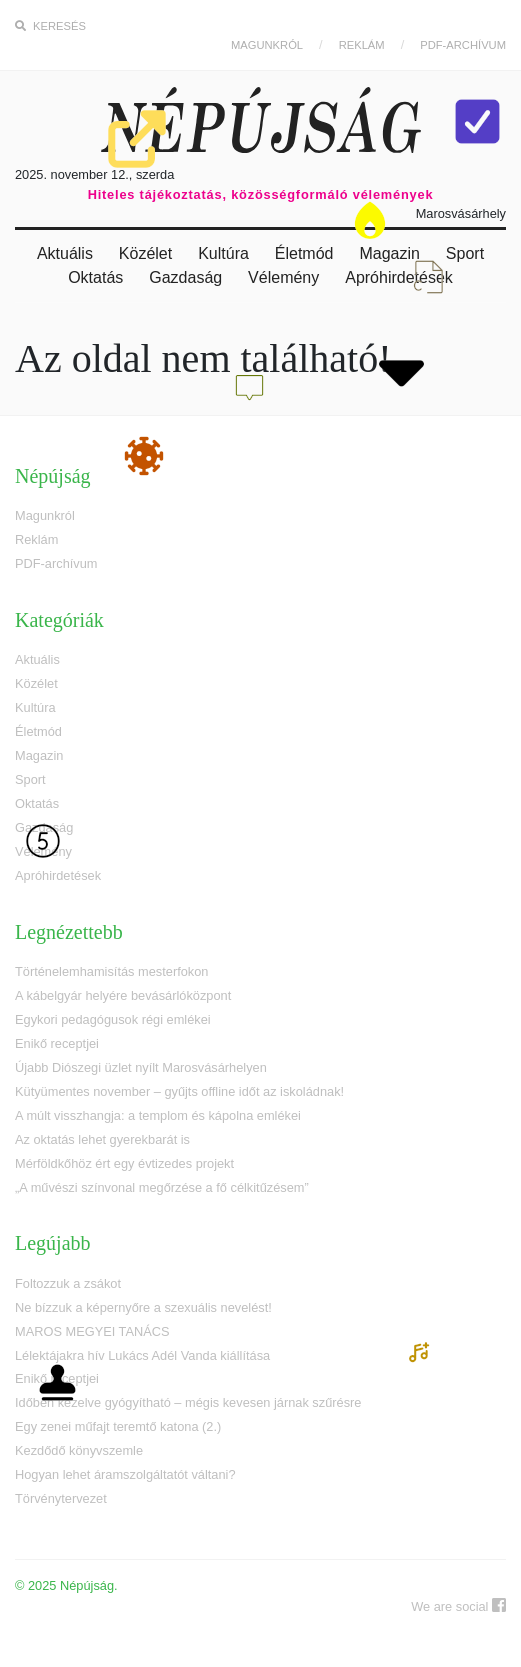 This screenshot has width=521, height=1667. What do you see at coordinates (419, 1352) in the screenshot?
I see `add a new song to playlist` at bounding box center [419, 1352].